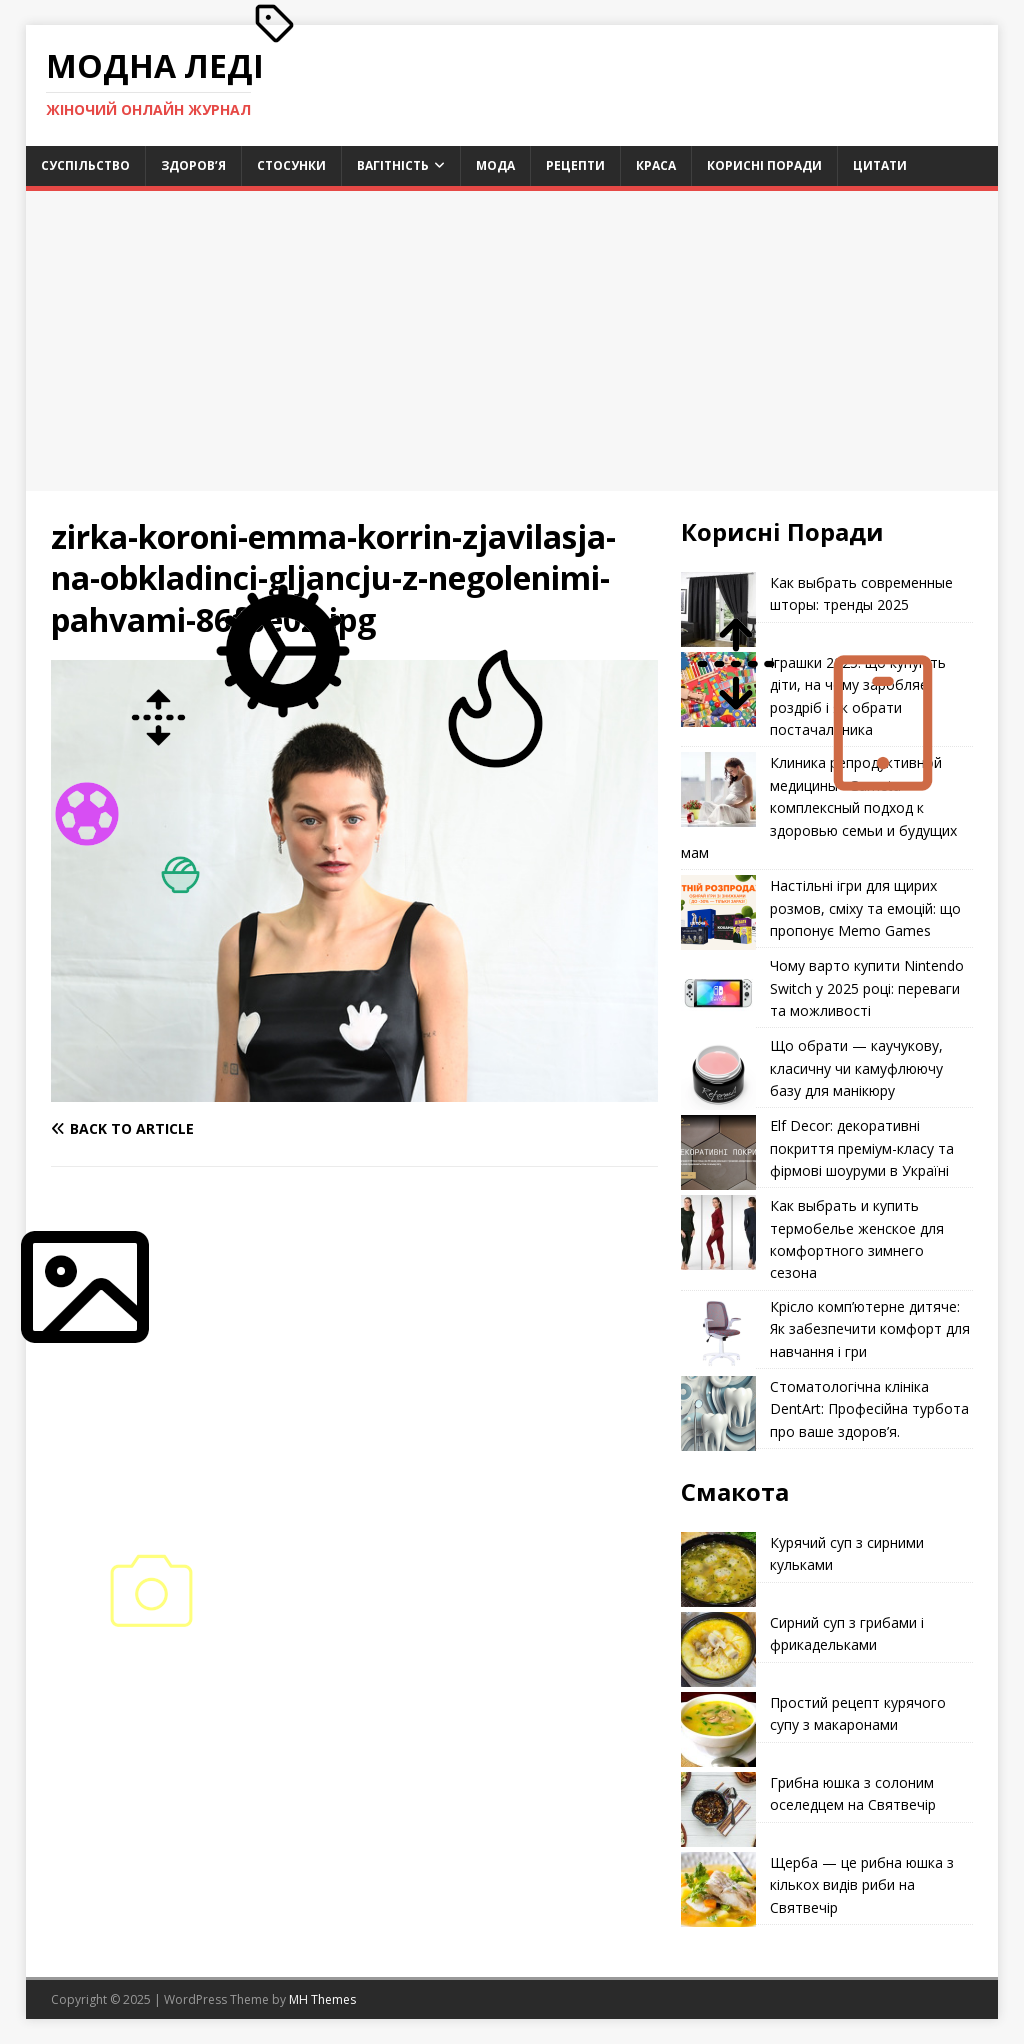  I want to click on expand collapsed content, so click(158, 717).